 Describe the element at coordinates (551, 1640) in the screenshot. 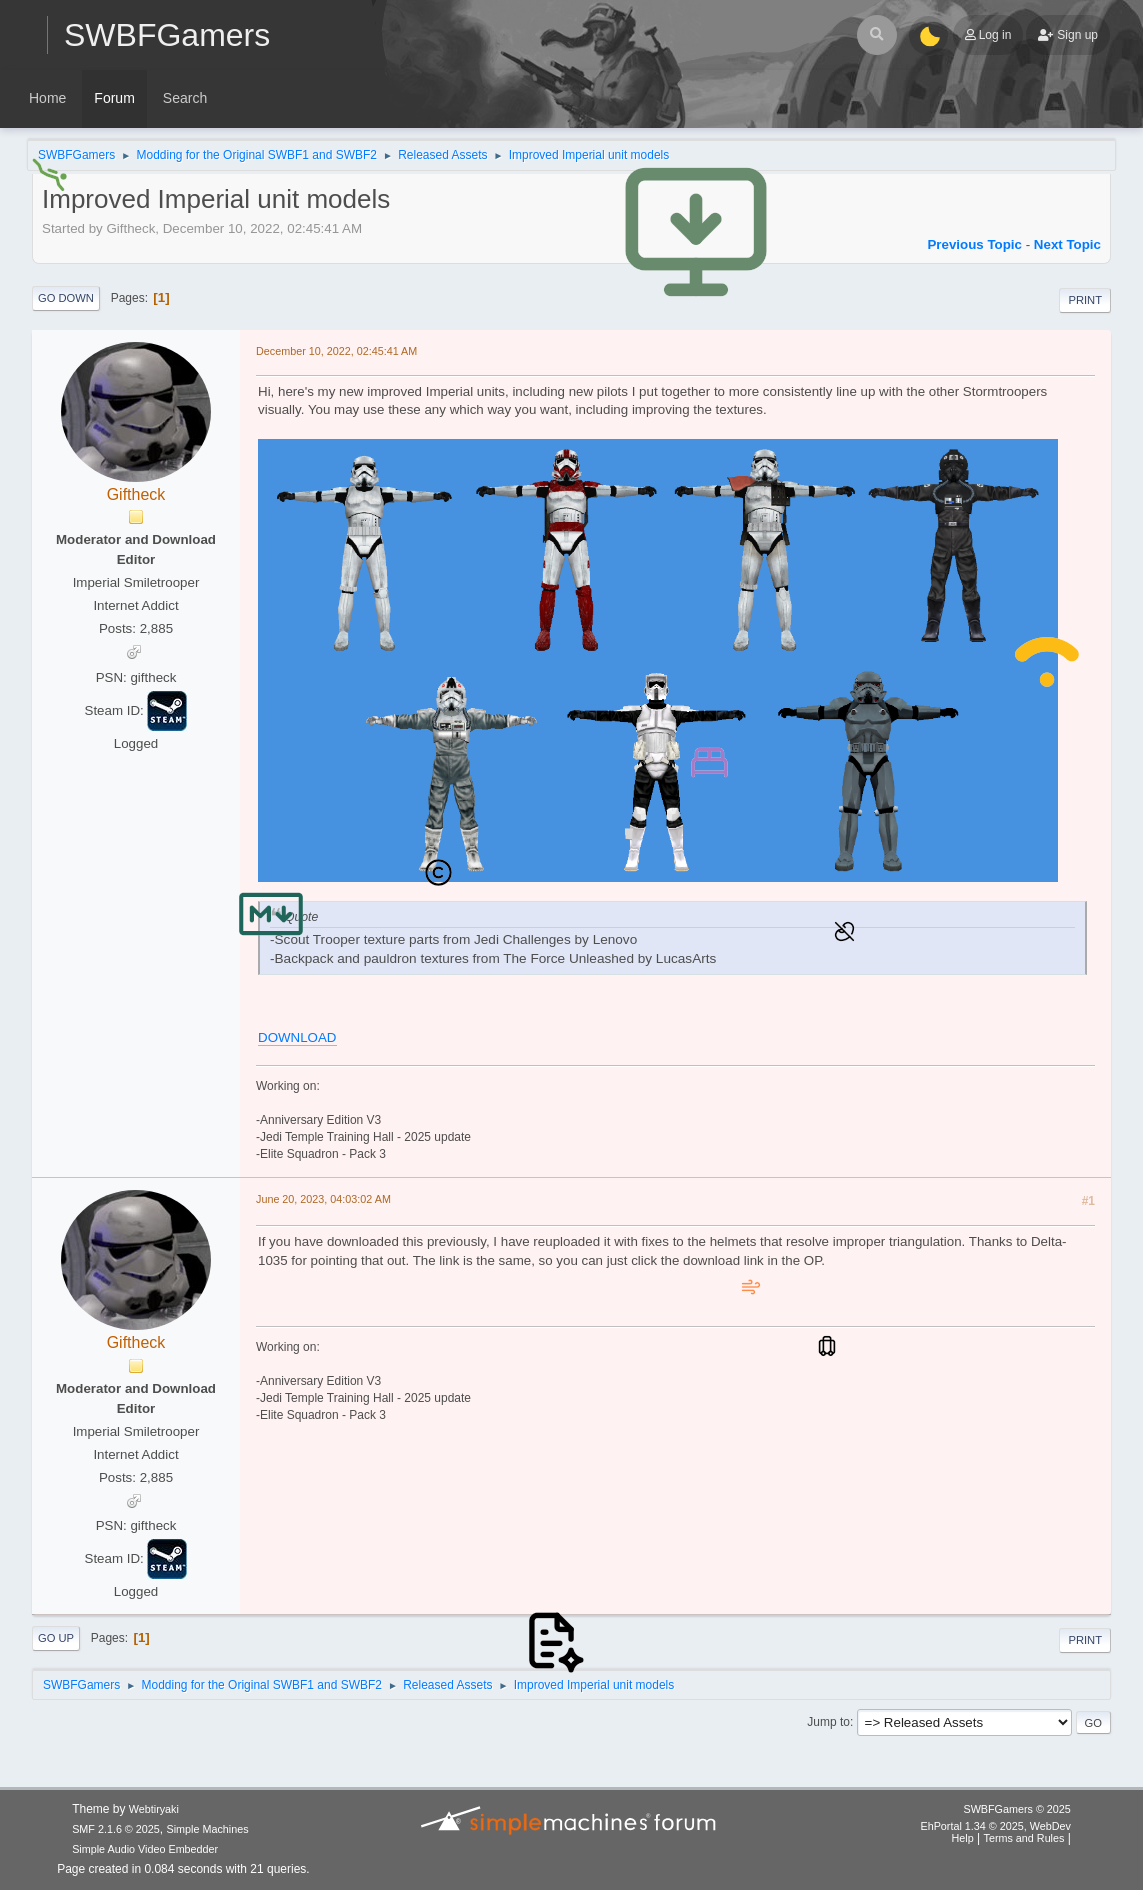

I see `generate AI-powered text or document` at that location.